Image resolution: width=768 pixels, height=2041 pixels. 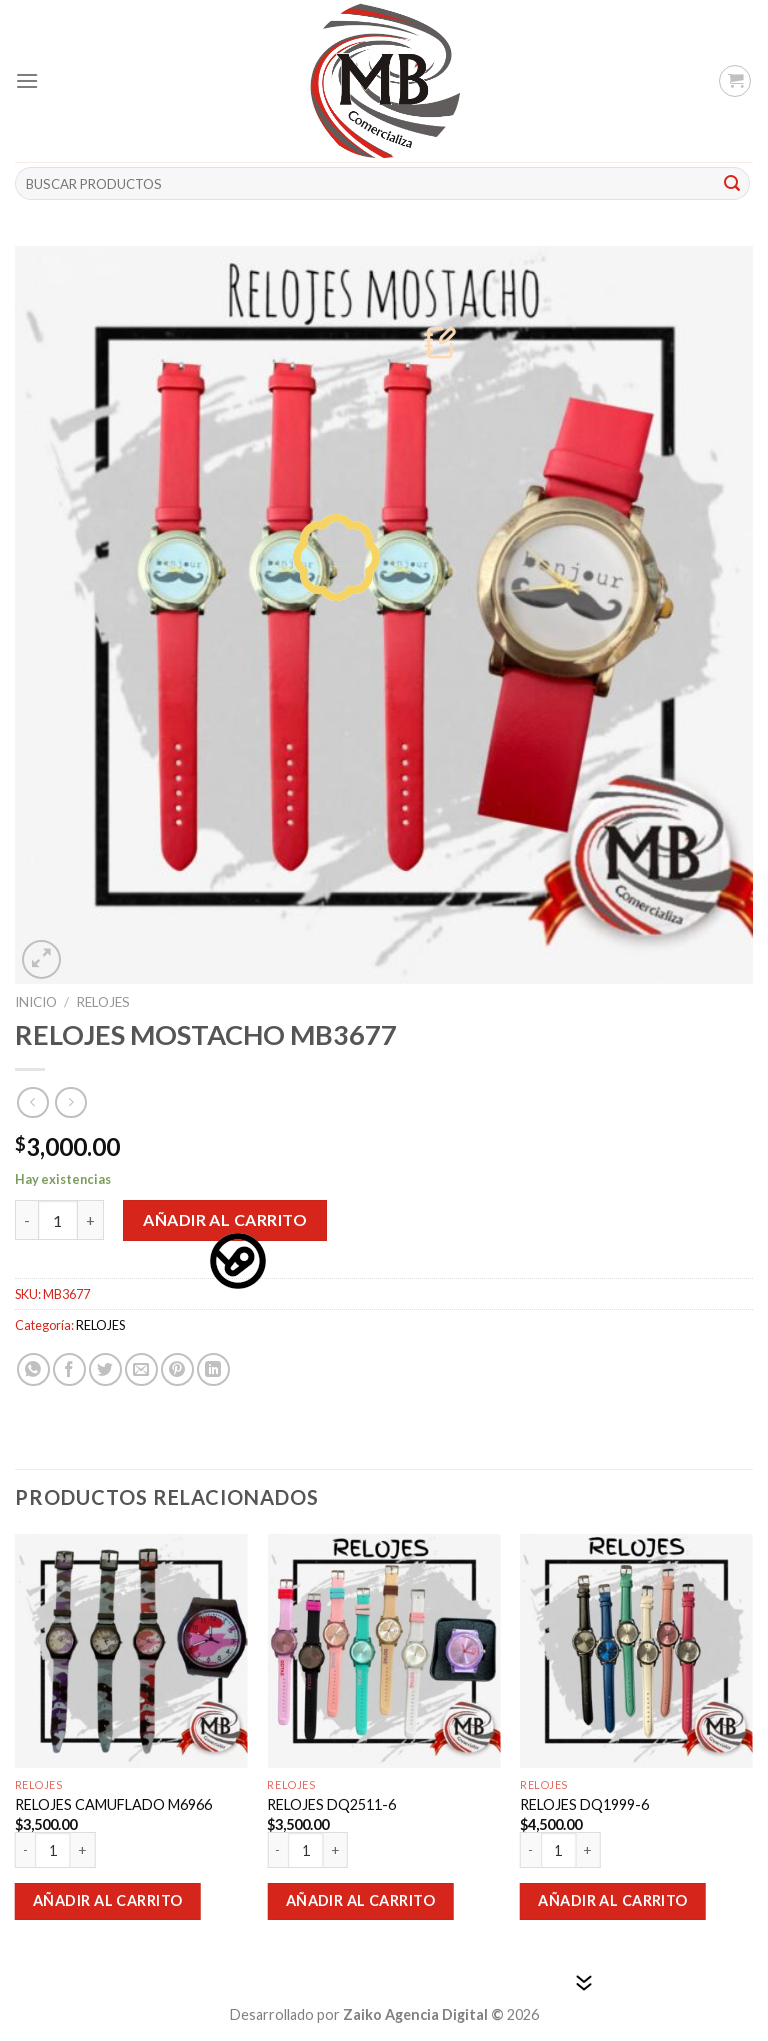 What do you see at coordinates (238, 1261) in the screenshot?
I see `open steam gaming platform` at bounding box center [238, 1261].